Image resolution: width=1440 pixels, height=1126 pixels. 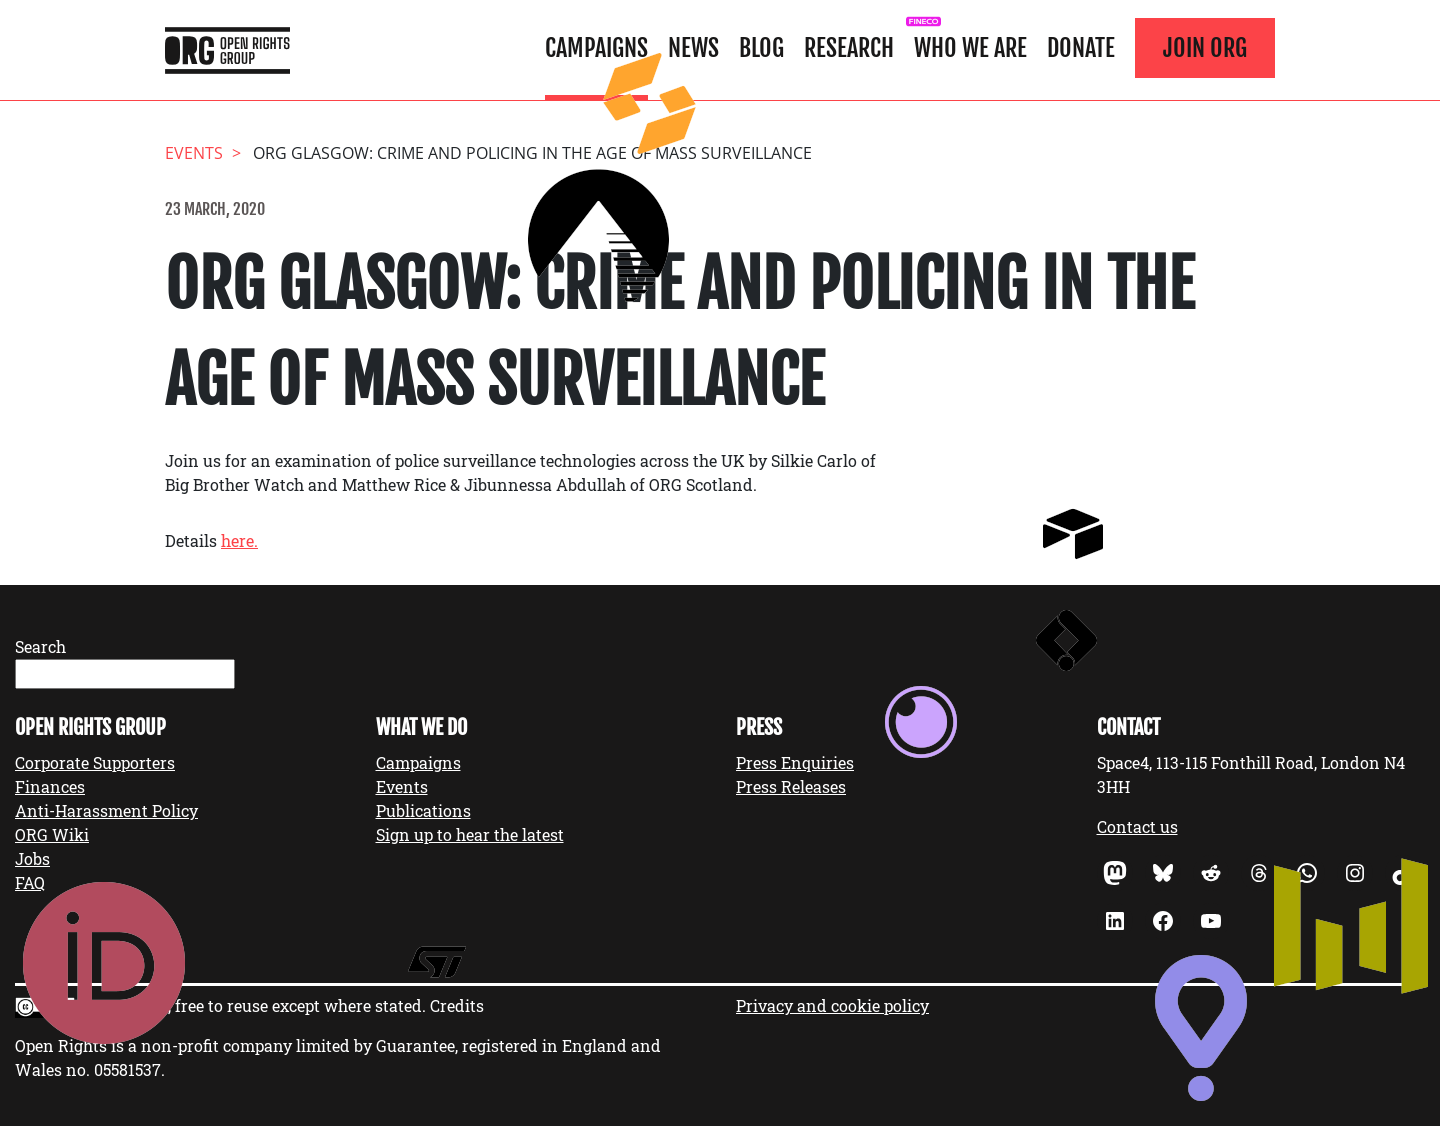 What do you see at coordinates (598, 235) in the screenshot?
I see `link to Codeberg repository` at bounding box center [598, 235].